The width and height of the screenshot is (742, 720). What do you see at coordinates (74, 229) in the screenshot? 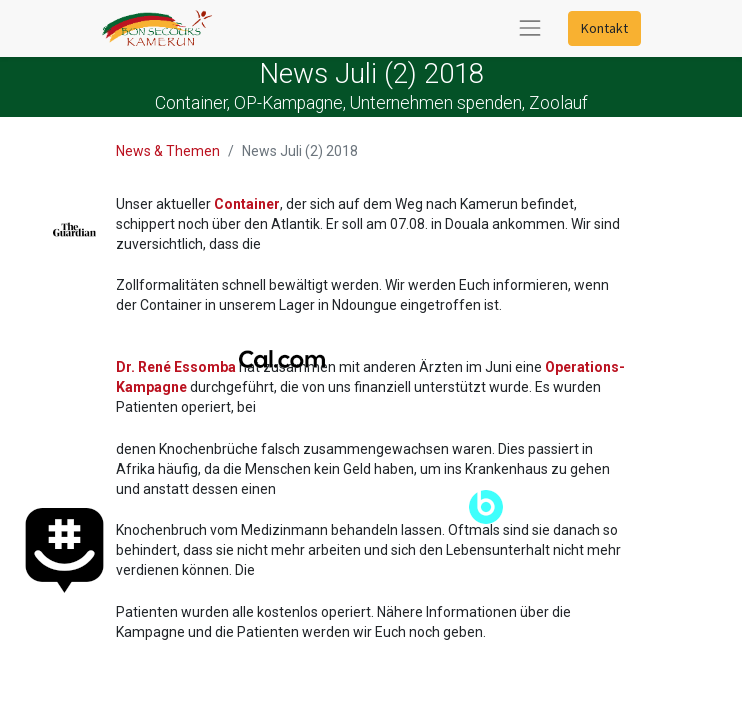
I see `open The Guardian news app` at bounding box center [74, 229].